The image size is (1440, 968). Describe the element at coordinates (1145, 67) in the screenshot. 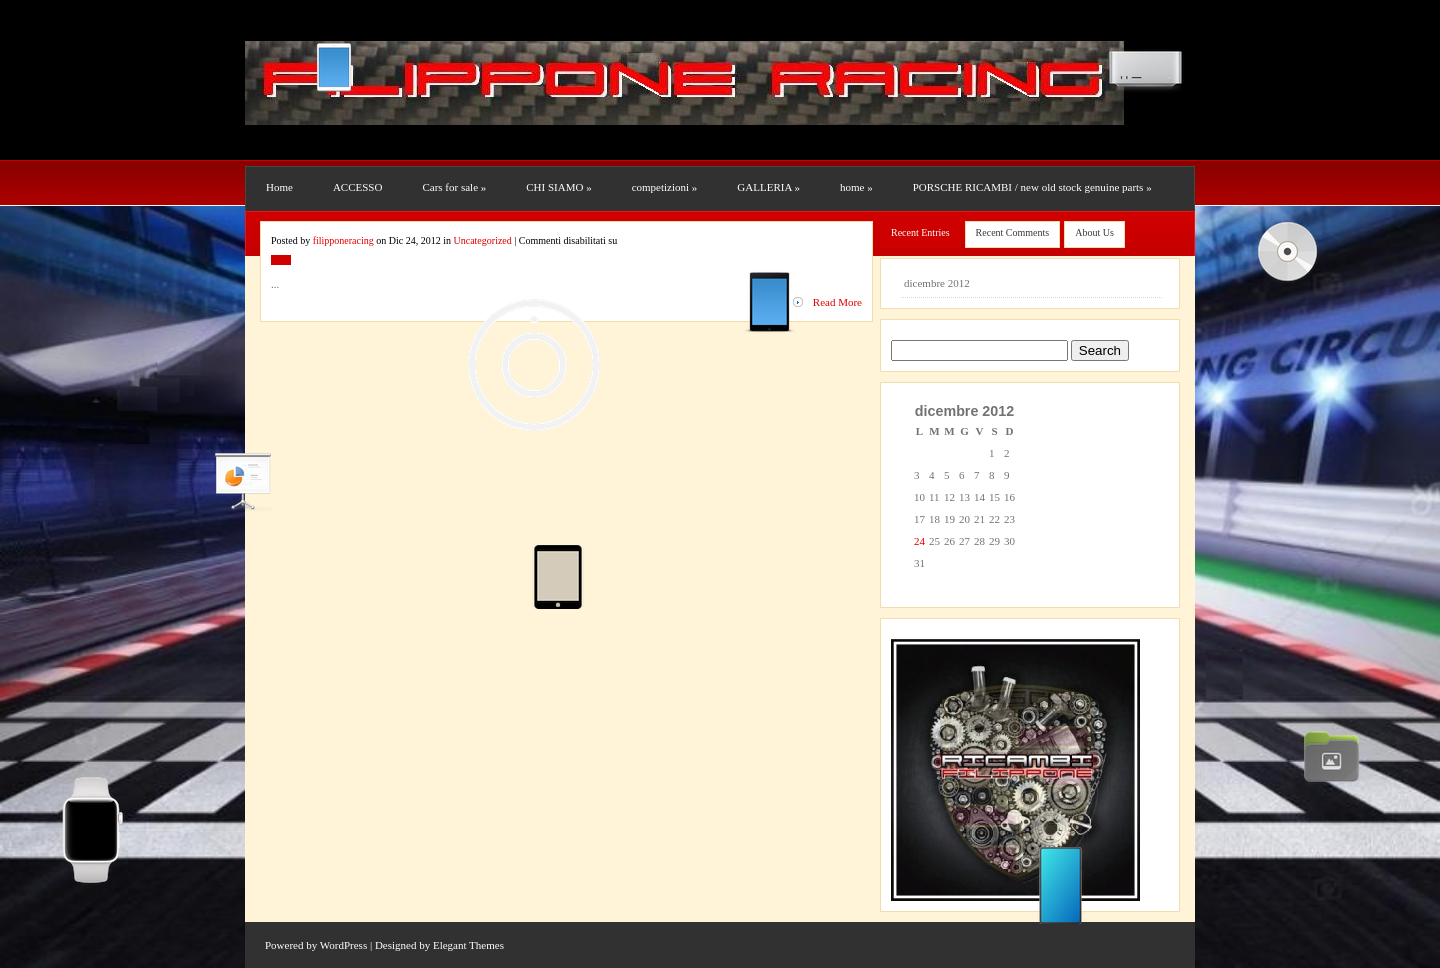

I see `mac studio desktop computer` at that location.